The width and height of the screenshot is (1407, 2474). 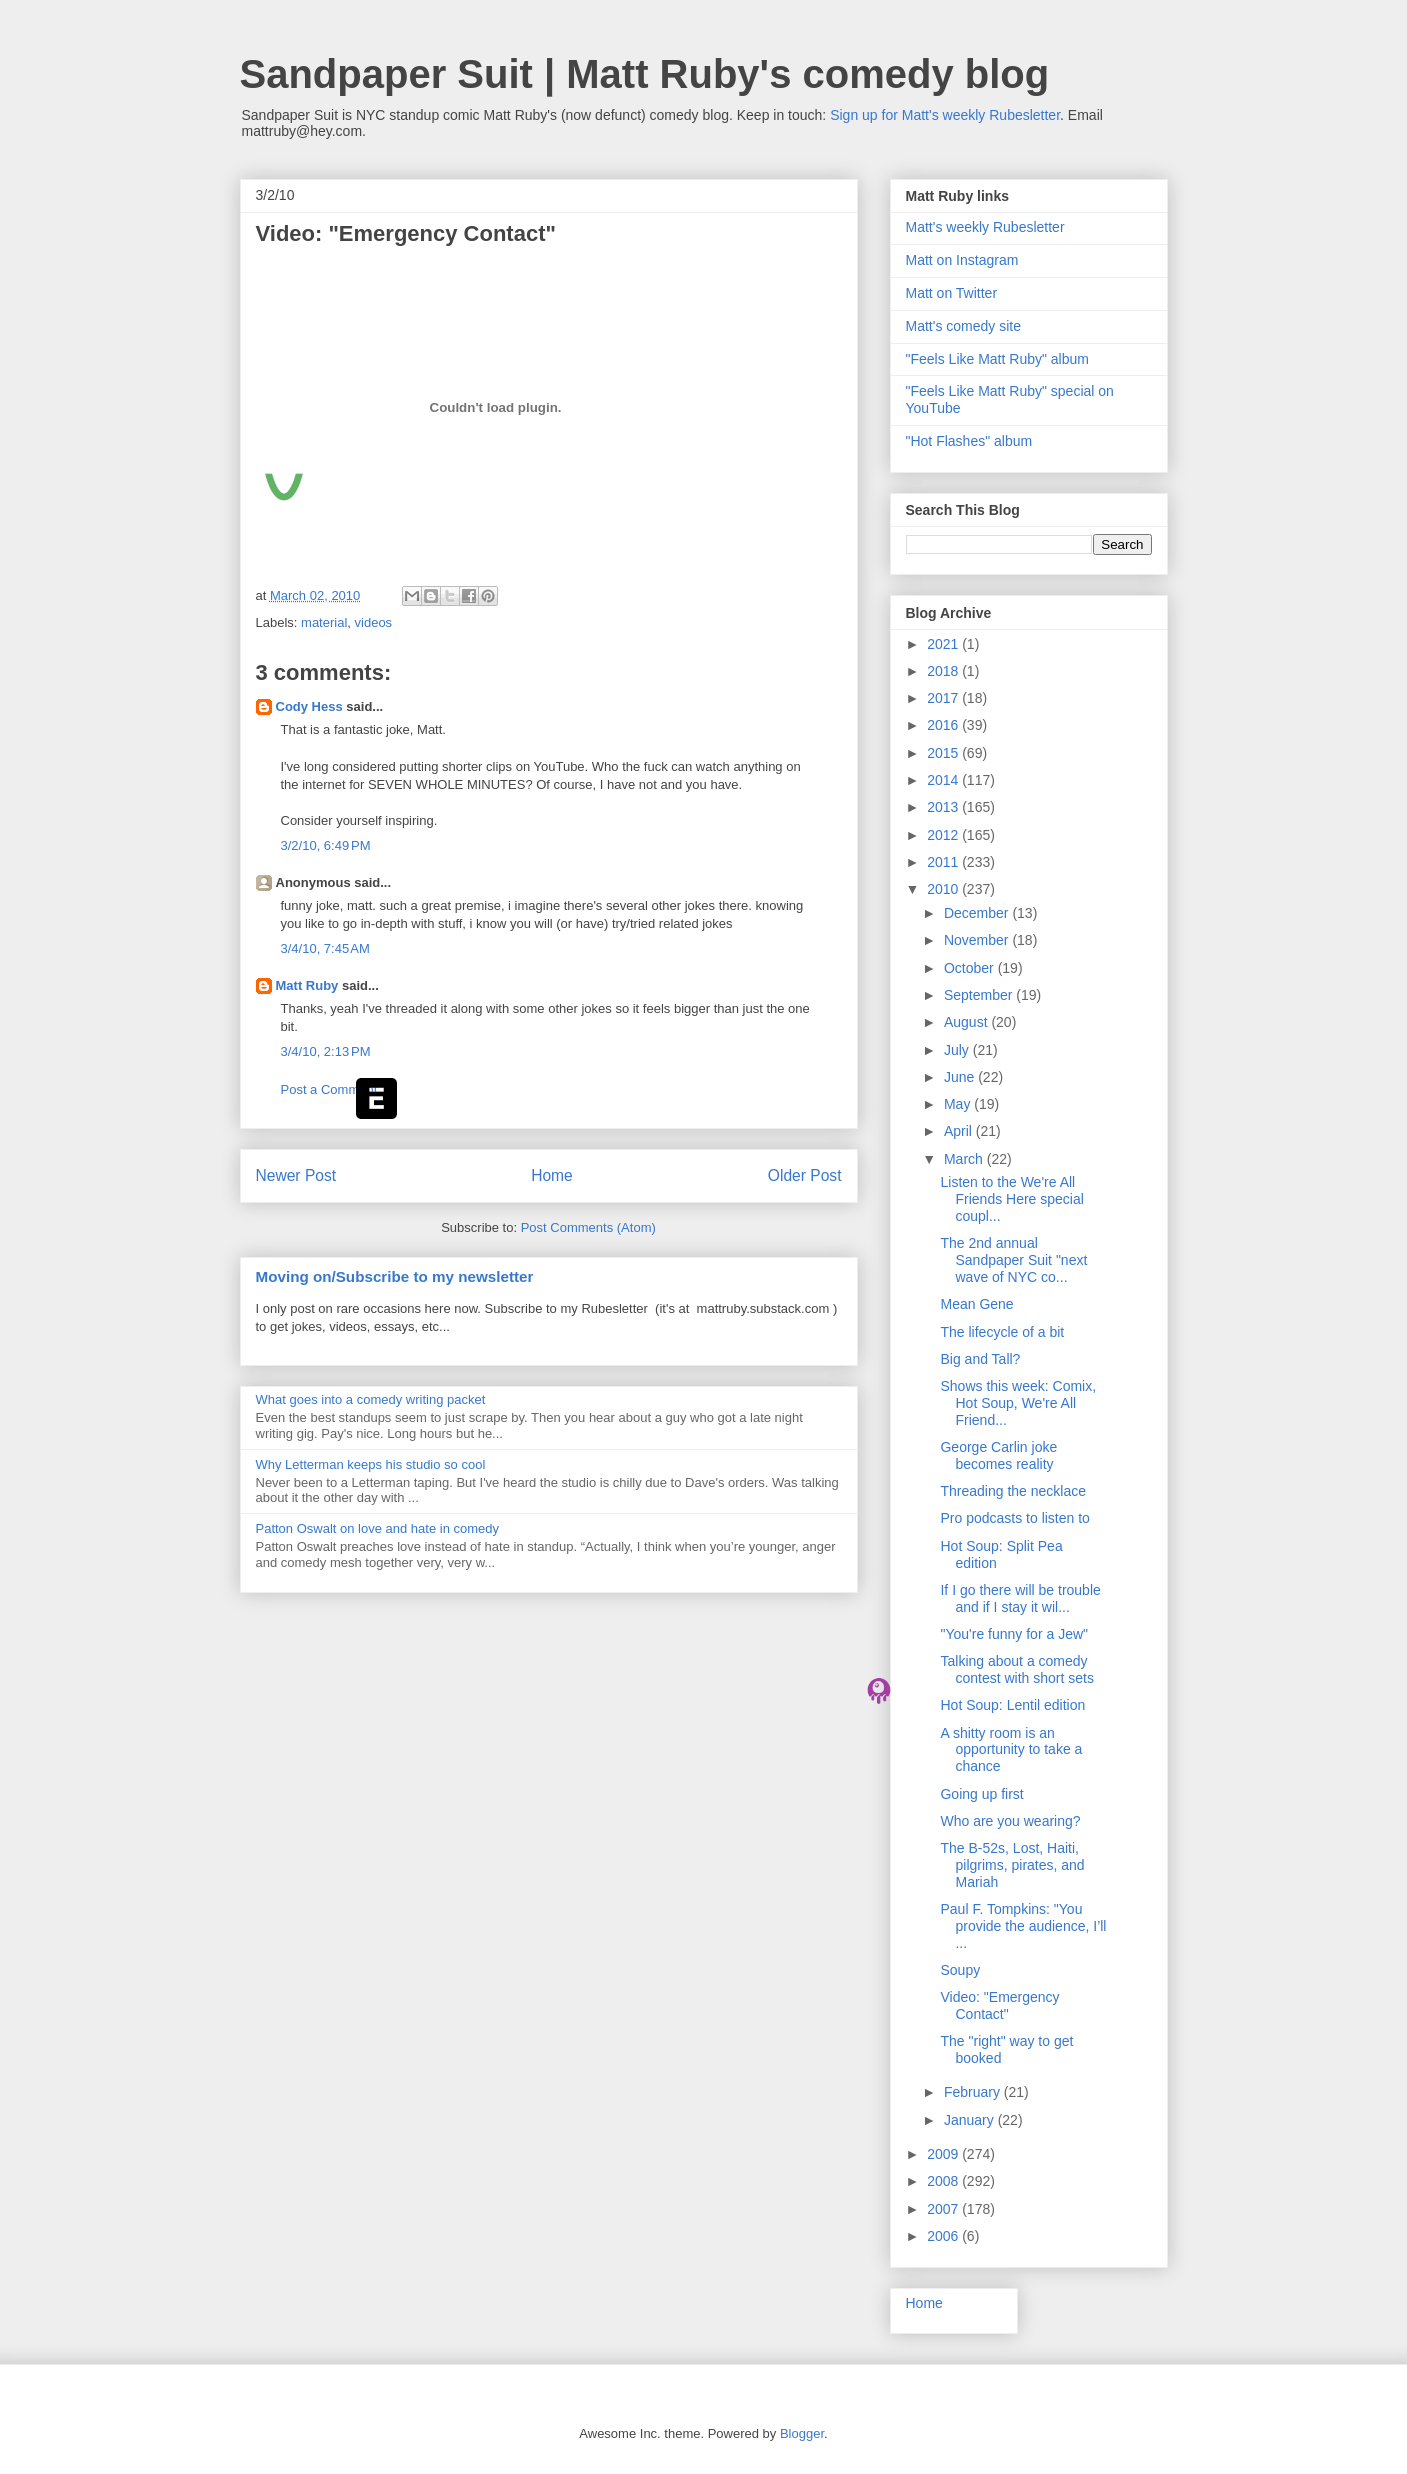 What do you see at coordinates (284, 487) in the screenshot?
I see `visit the voelkner website or store` at bounding box center [284, 487].